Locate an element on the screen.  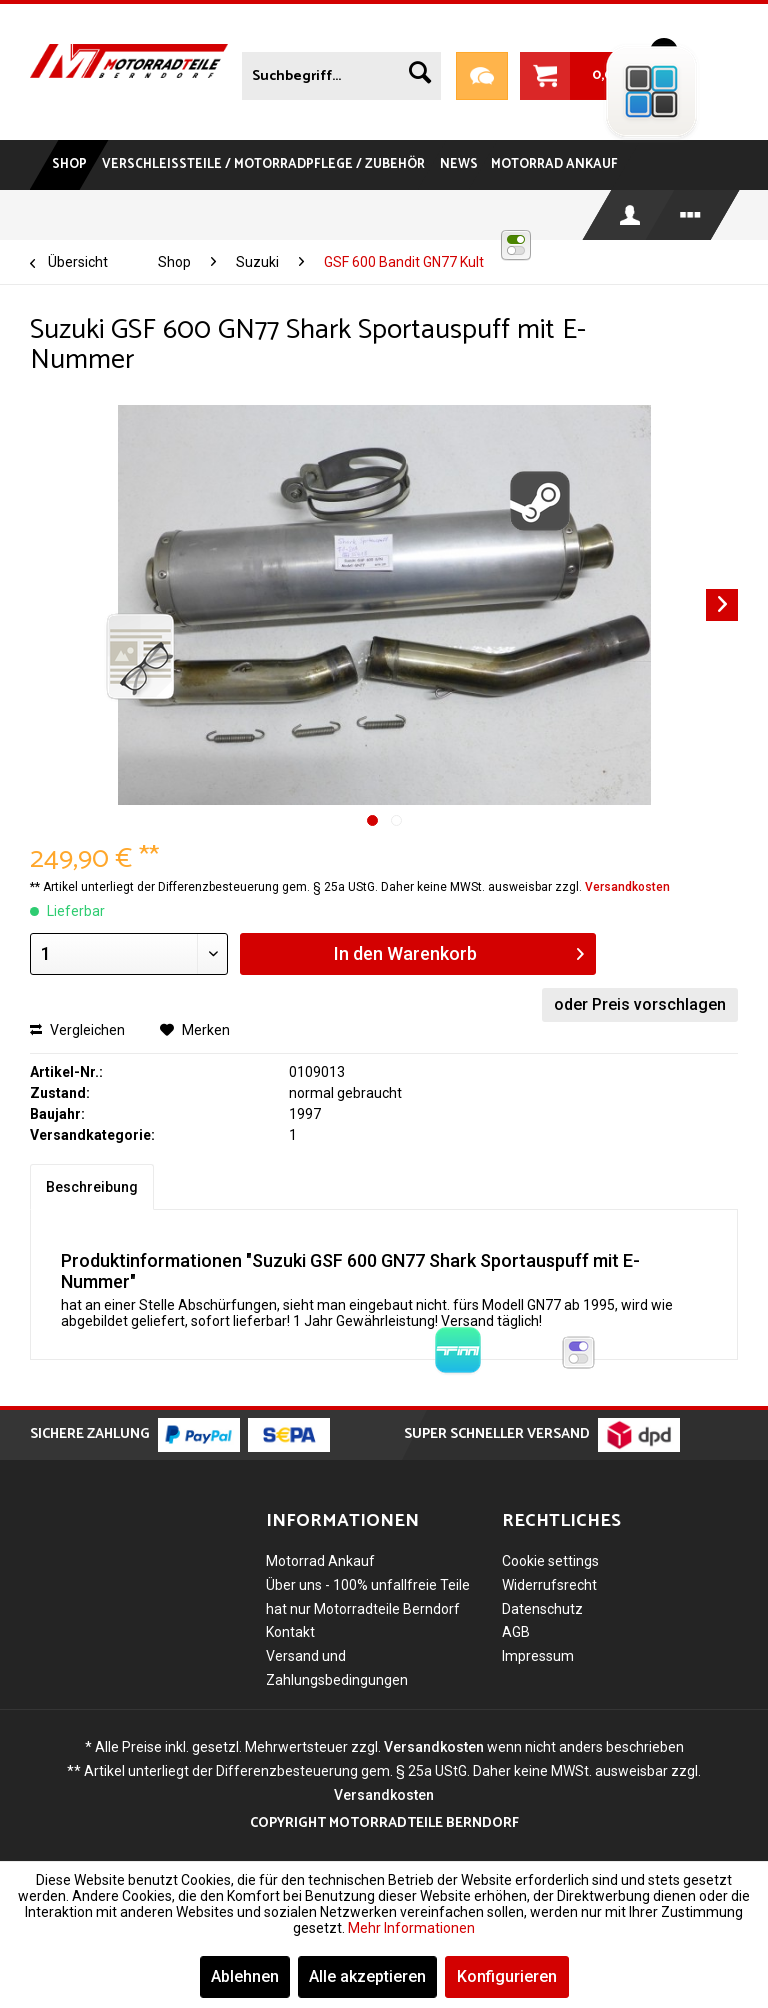
launch trackmania racing game is located at coordinates (458, 1350).